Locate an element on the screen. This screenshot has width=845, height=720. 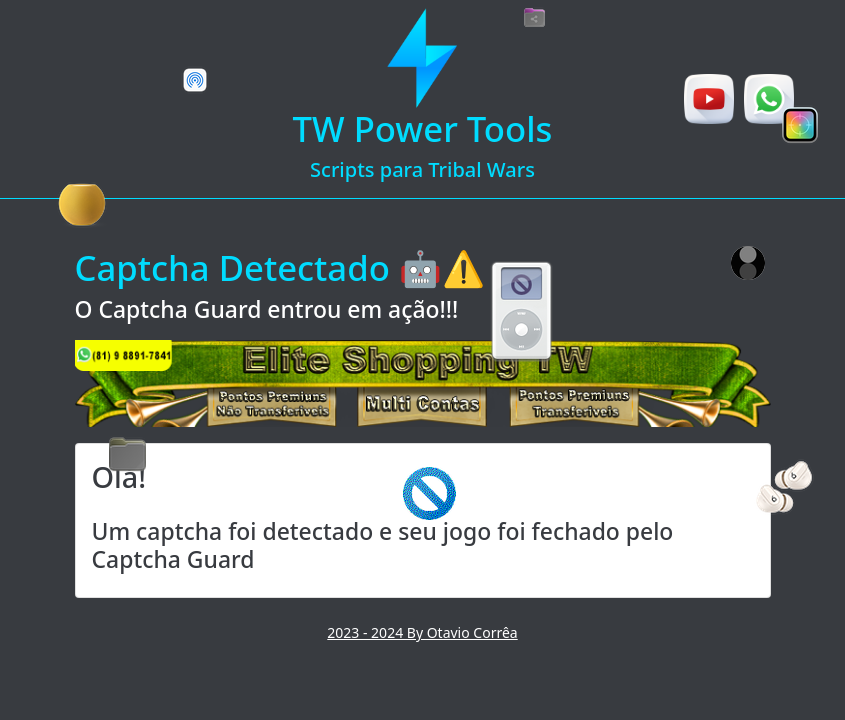
iPod classic device not connected or unavailable is located at coordinates (521, 311).